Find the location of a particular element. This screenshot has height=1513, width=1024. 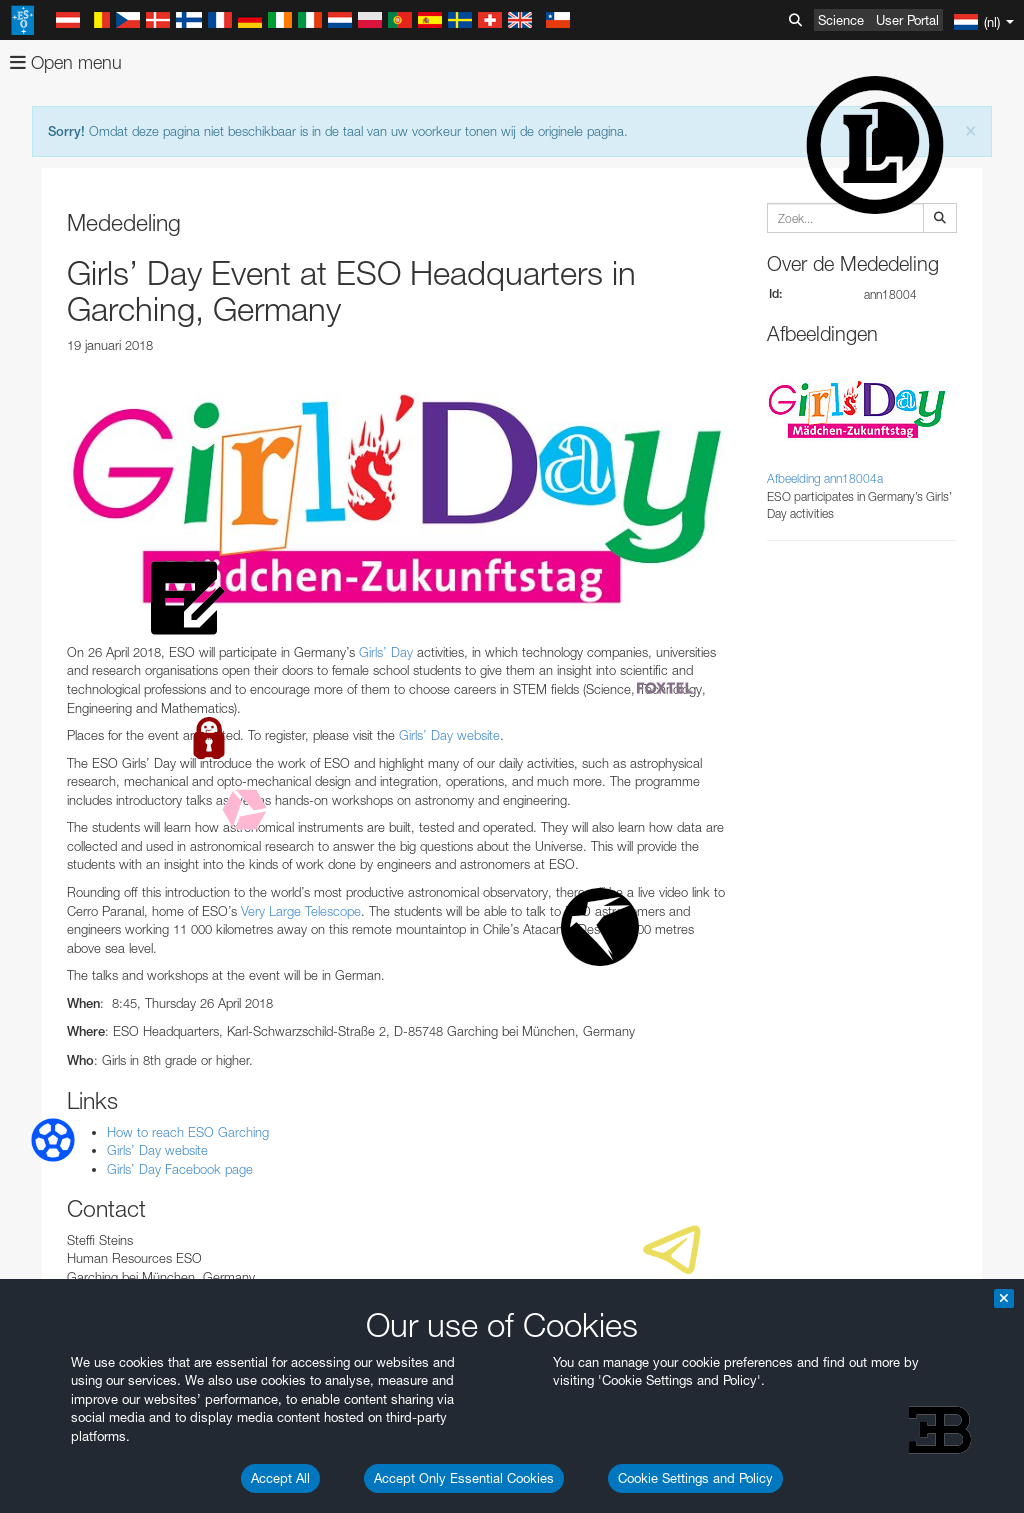

parrot security os logo is located at coordinates (600, 927).